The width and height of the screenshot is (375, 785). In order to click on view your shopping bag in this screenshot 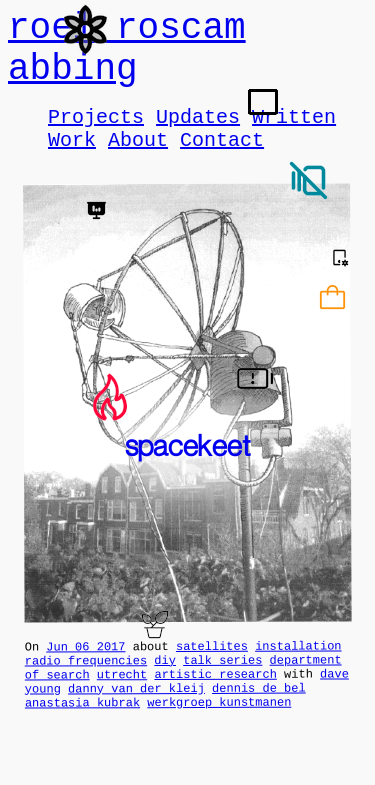, I will do `click(332, 298)`.